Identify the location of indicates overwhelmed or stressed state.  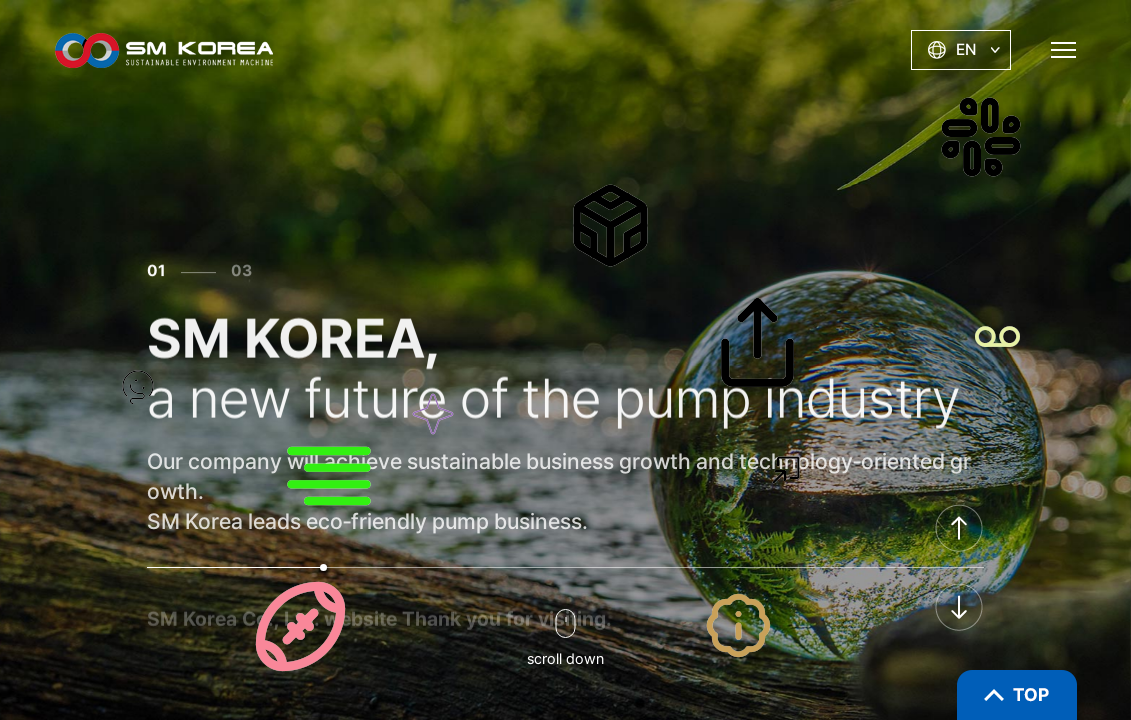
(138, 386).